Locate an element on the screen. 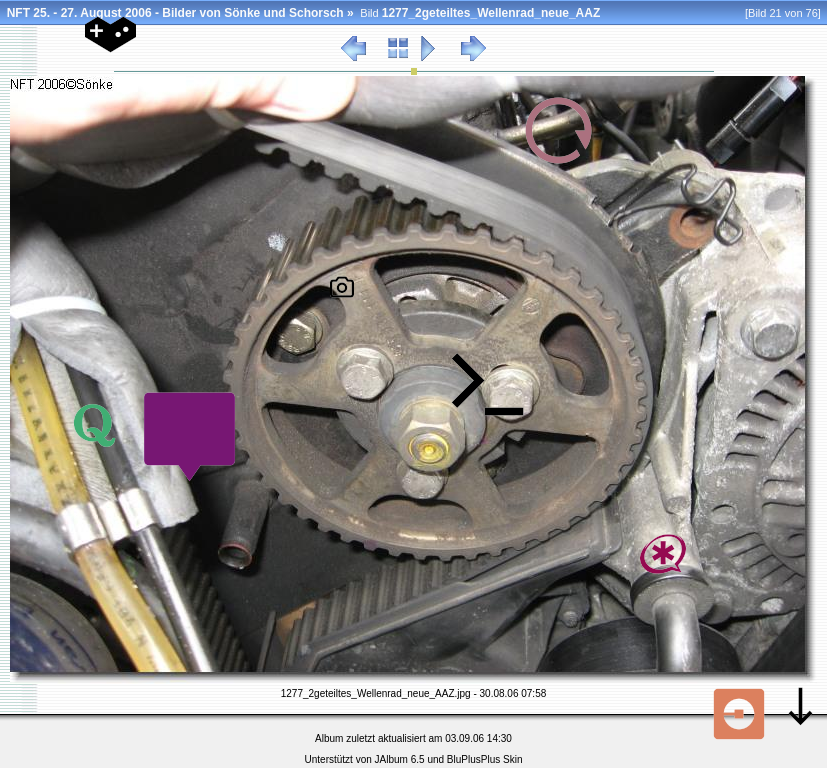 The height and width of the screenshot is (768, 827). open the command line terminal is located at coordinates (488, 380).